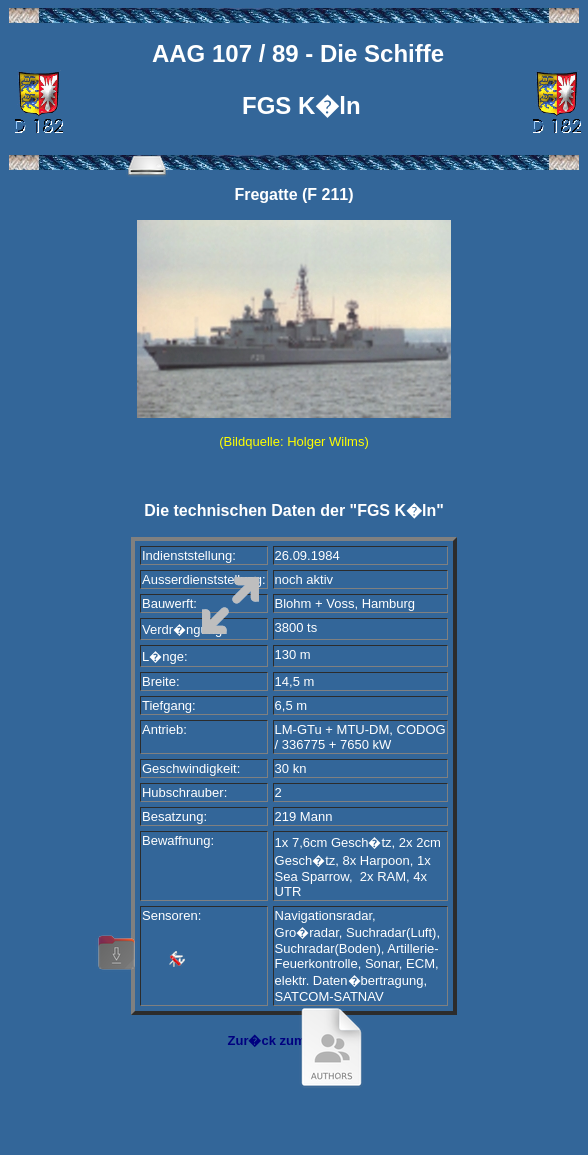 The image size is (588, 1155). What do you see at coordinates (230, 605) in the screenshot?
I see `expand content to fullscreen mode` at bounding box center [230, 605].